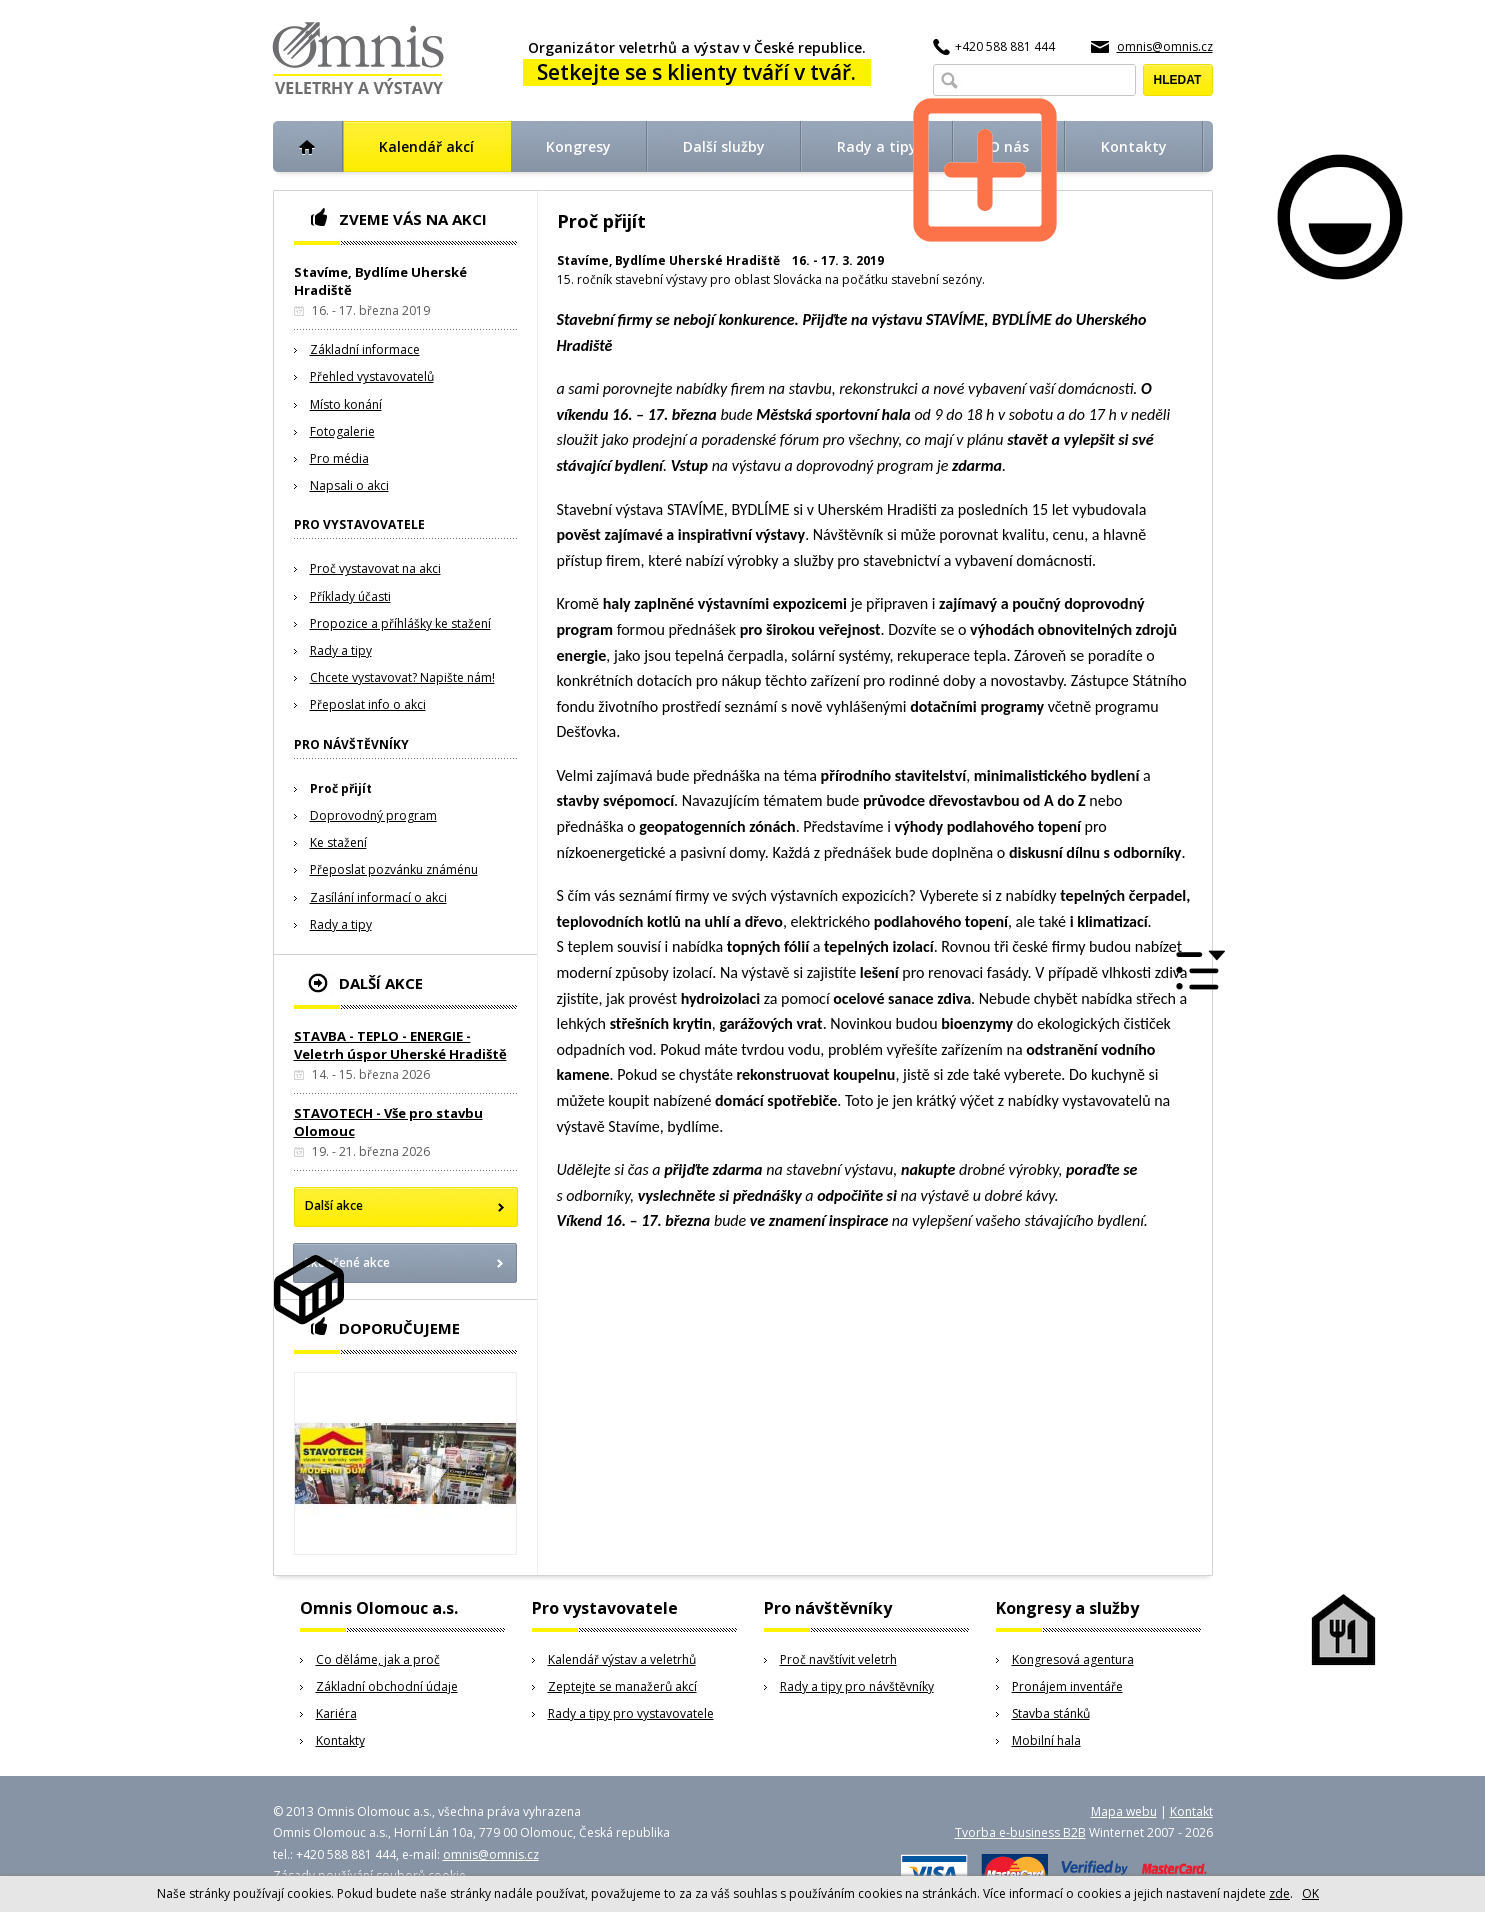  Describe the element at coordinates (1343, 1629) in the screenshot. I see `find nearby food banks or food assistance locations` at that location.